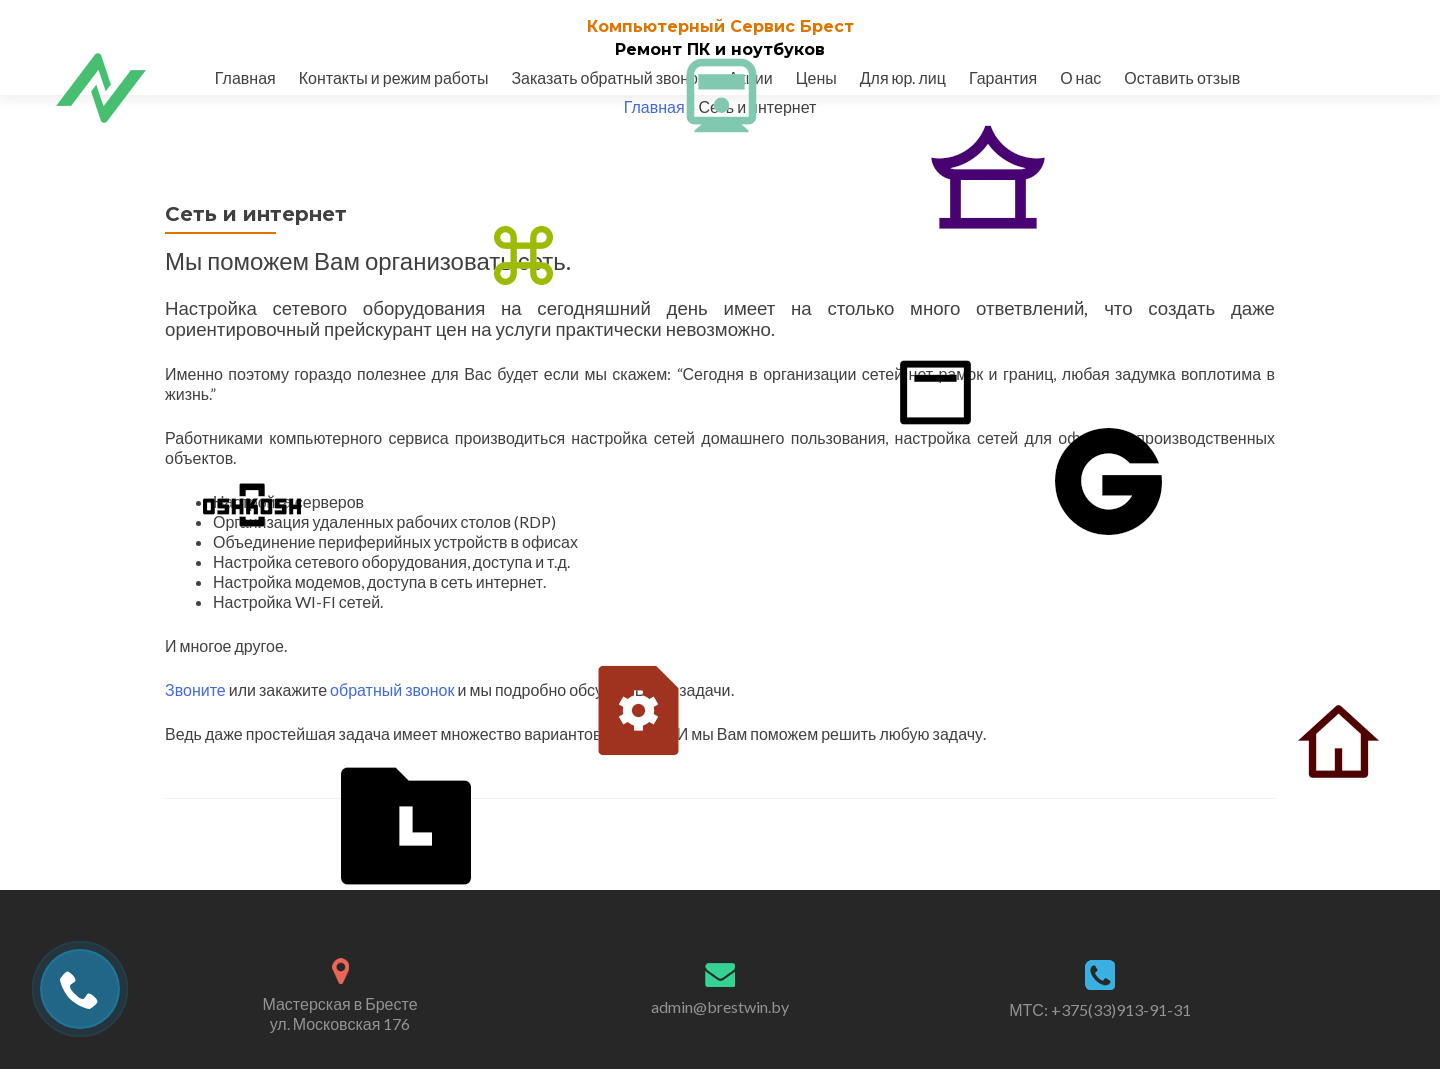  Describe the element at coordinates (1108, 481) in the screenshot. I see `open the Groupon app` at that location.